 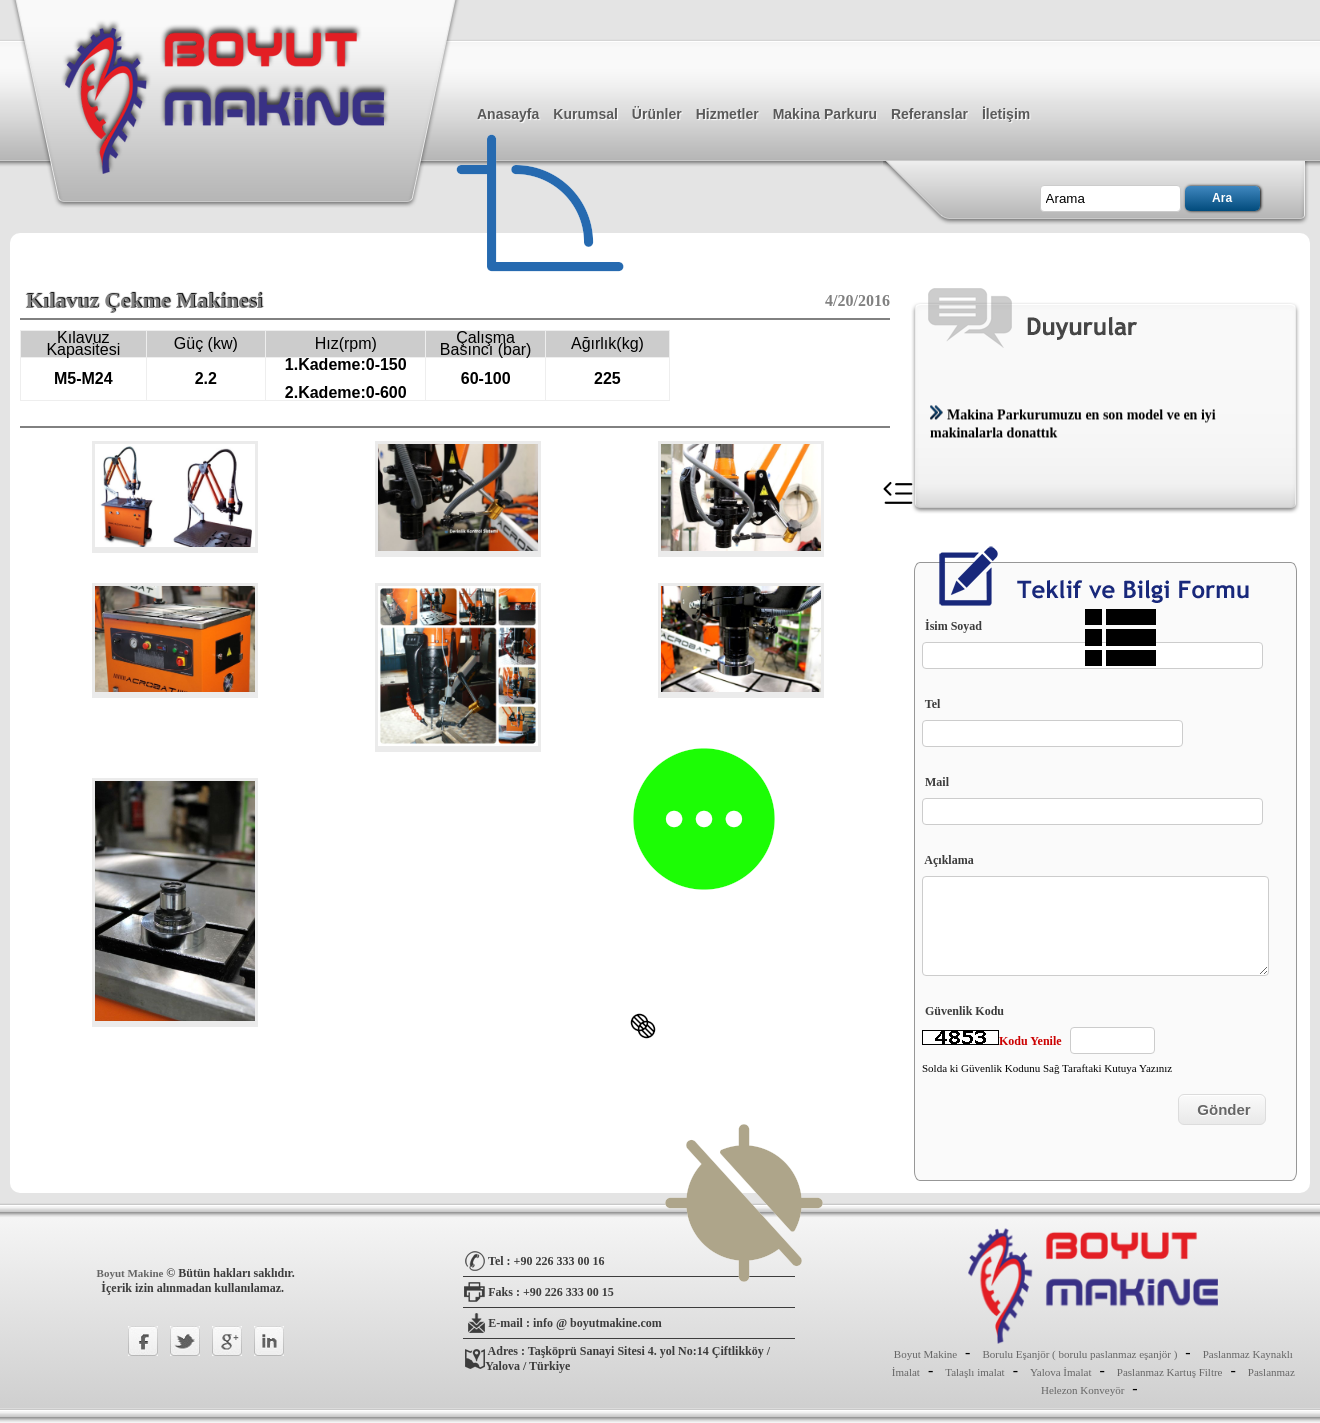 What do you see at coordinates (534, 212) in the screenshot?
I see `measure or adjust angle settings` at bounding box center [534, 212].